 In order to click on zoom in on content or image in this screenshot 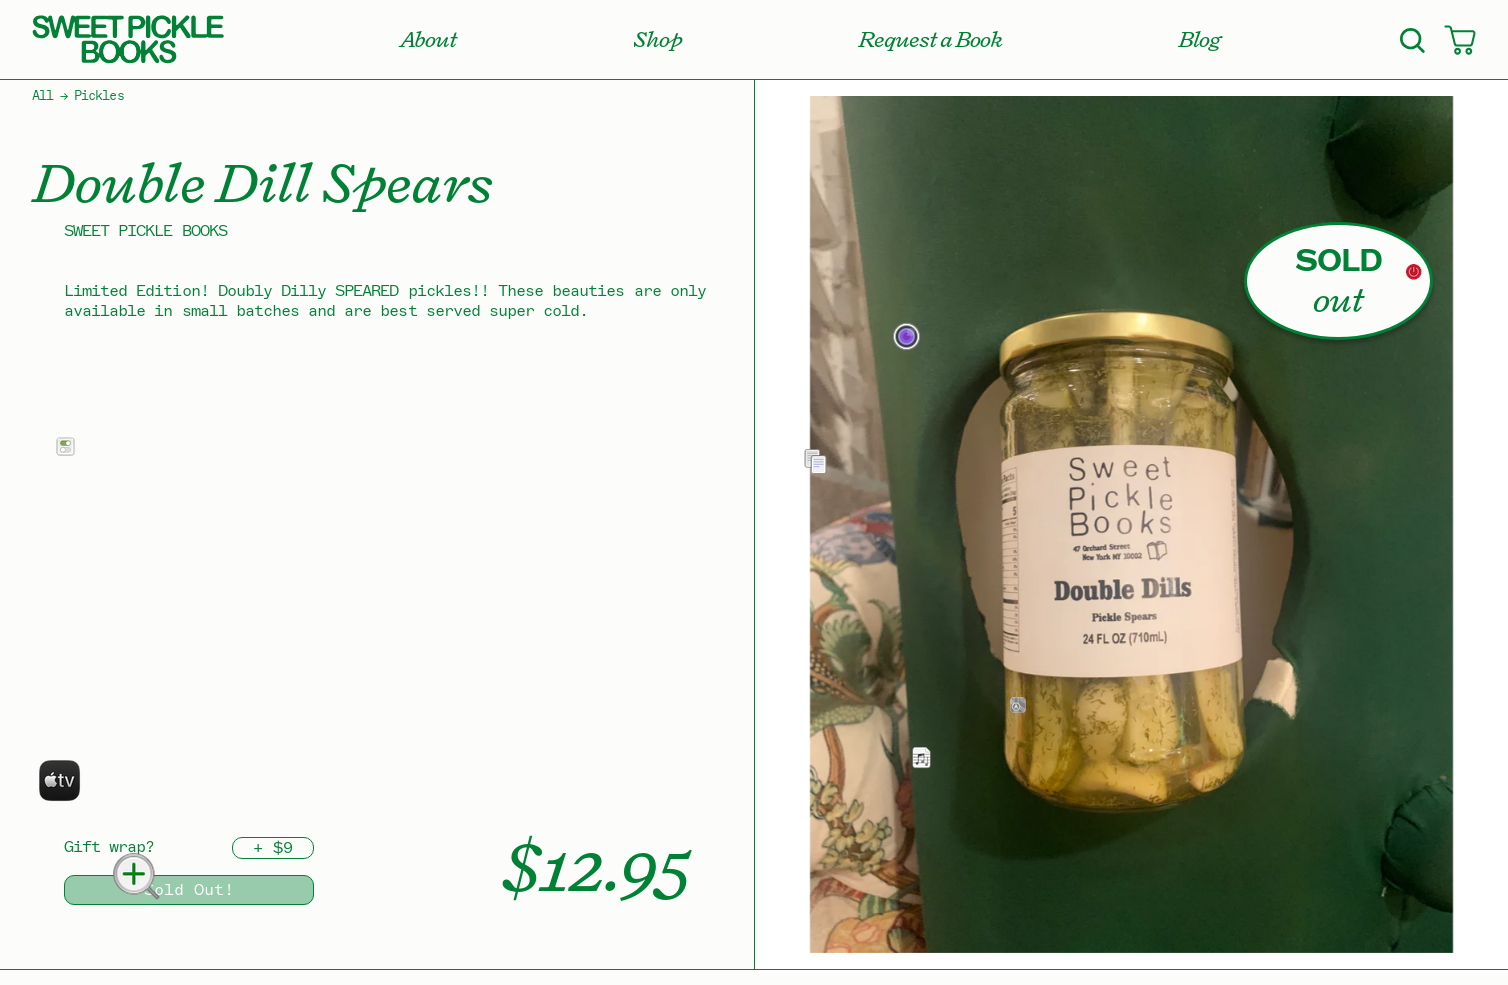, I will do `click(136, 876)`.